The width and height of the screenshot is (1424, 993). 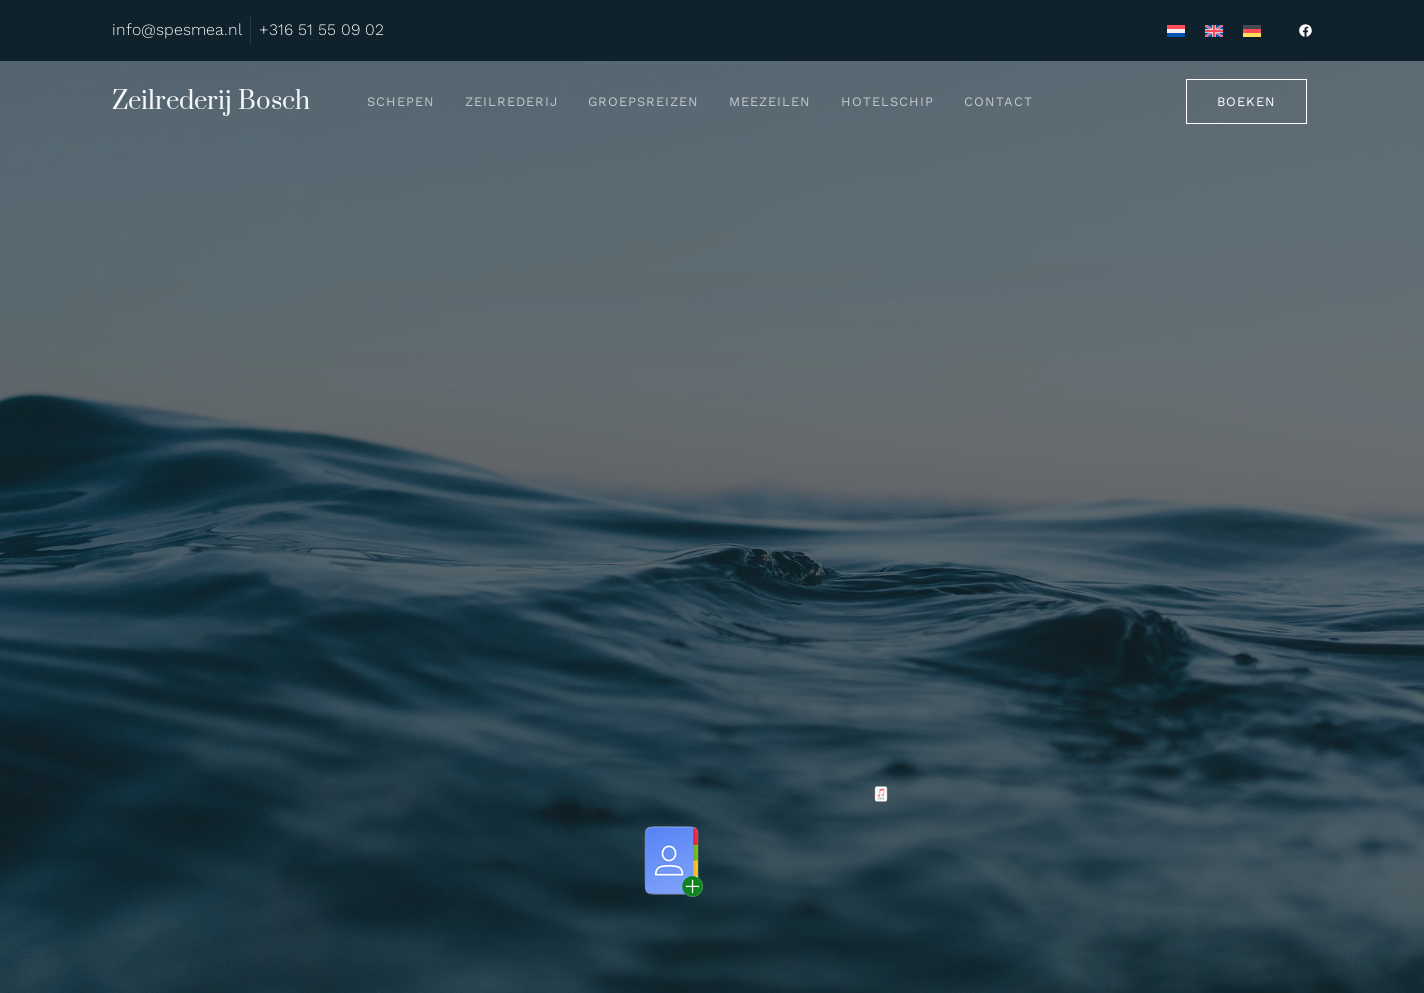 I want to click on an mp3 audio file, so click(x=881, y=794).